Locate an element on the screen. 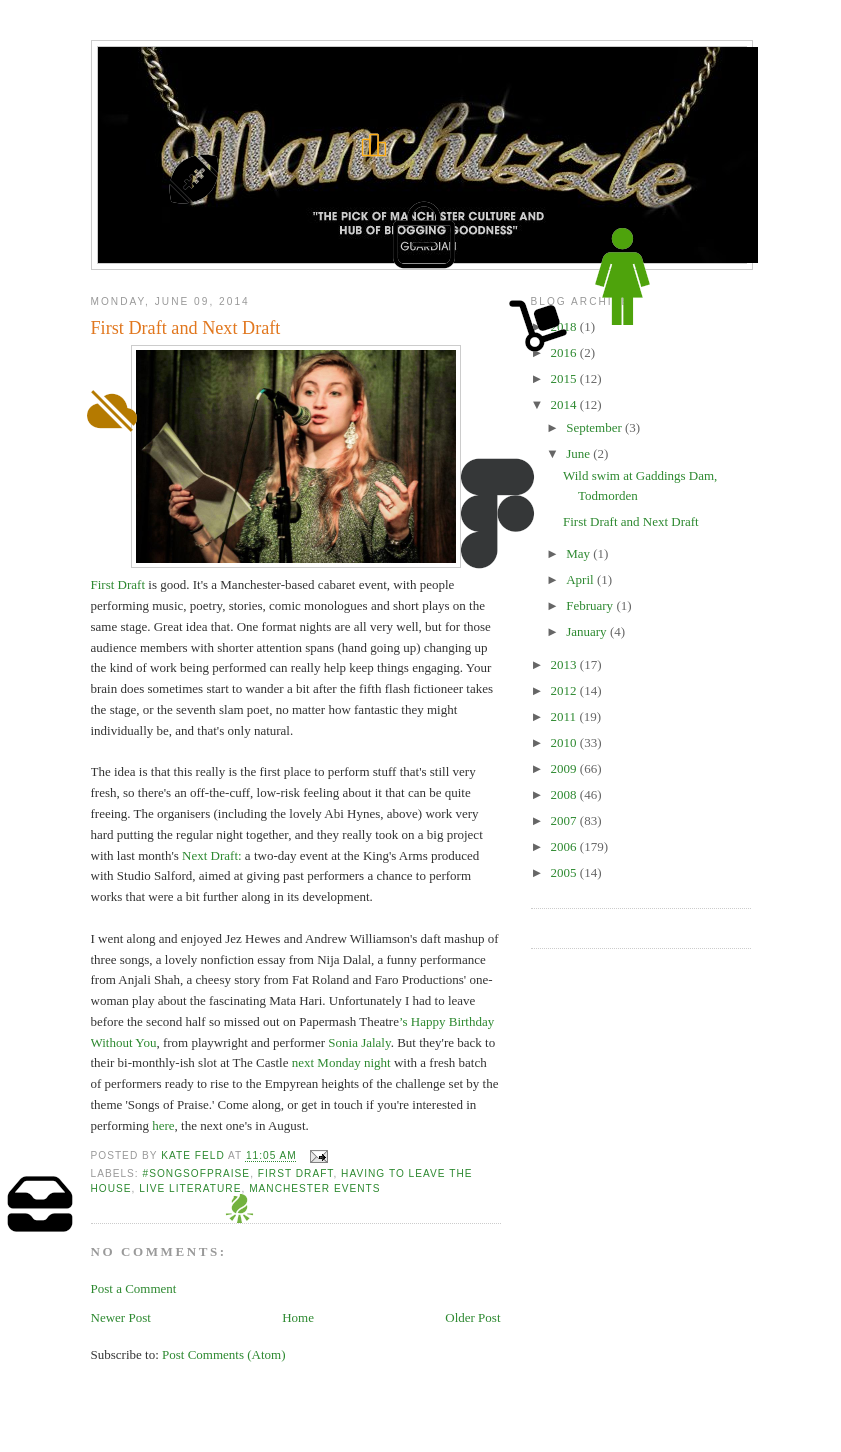 The image size is (841, 1452). view all inbox messages is located at coordinates (40, 1204).